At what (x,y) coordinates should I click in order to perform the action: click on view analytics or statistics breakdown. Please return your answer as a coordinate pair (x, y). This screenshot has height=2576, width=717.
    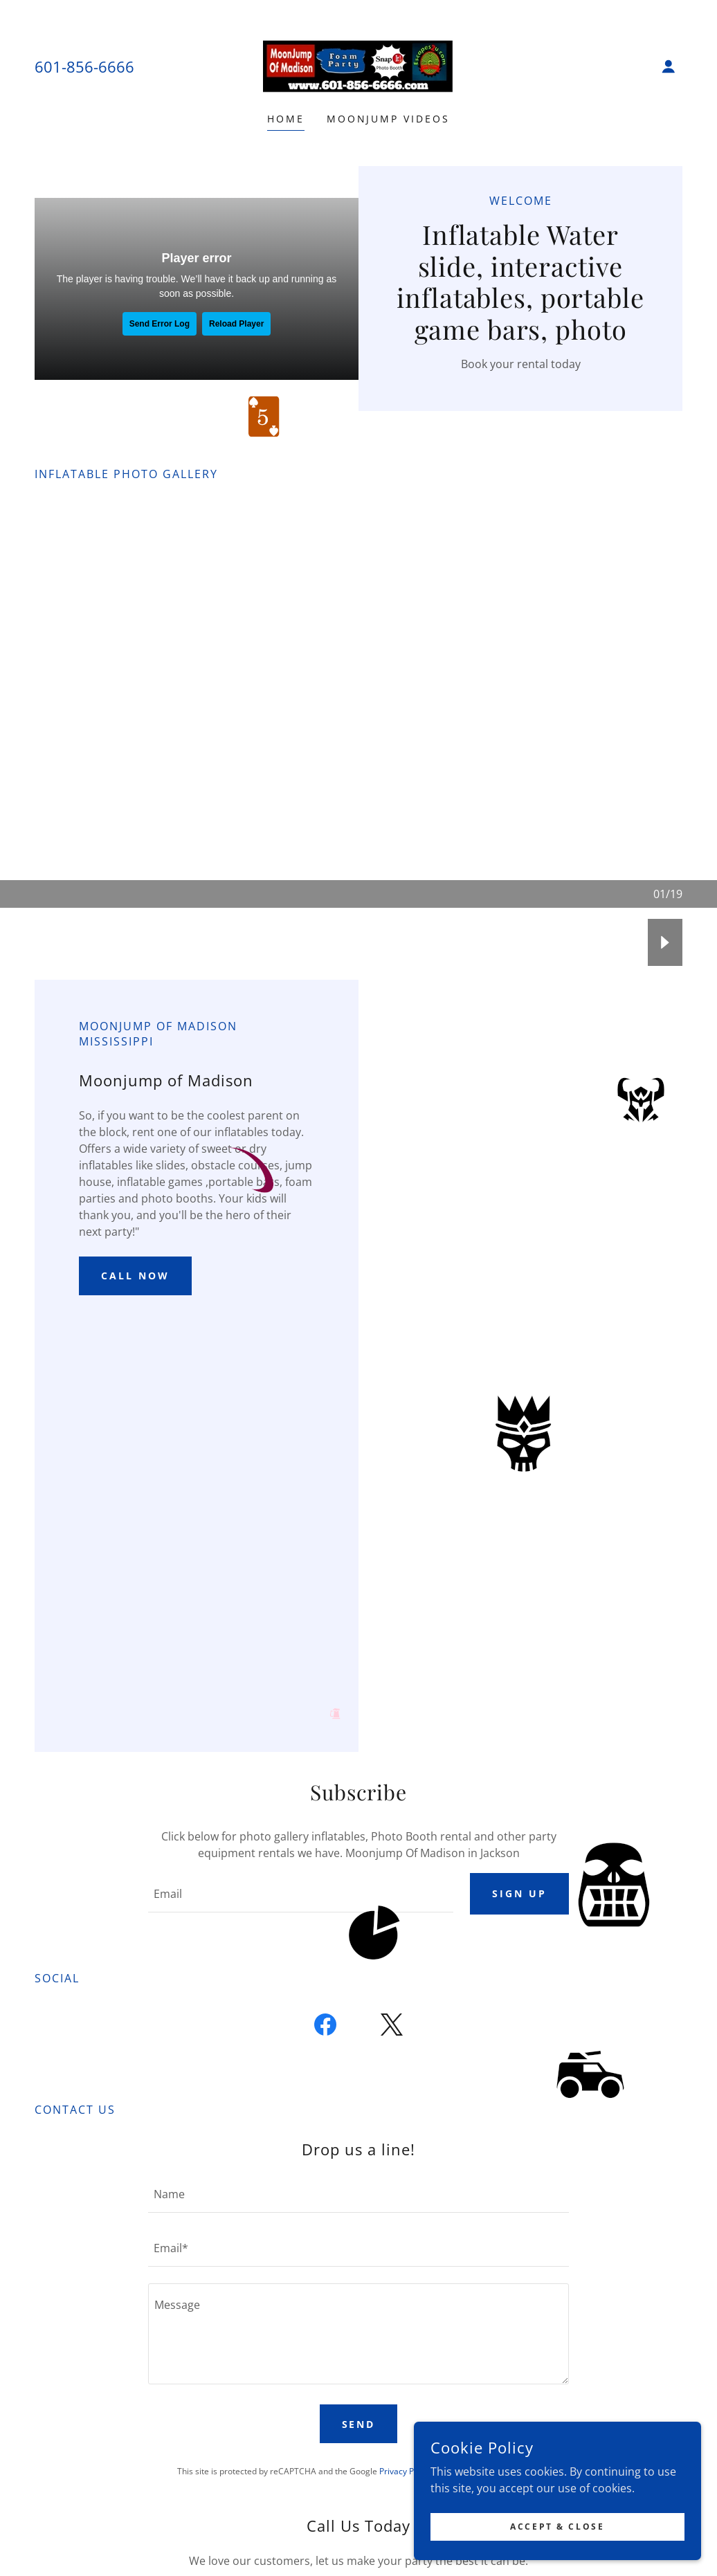
    Looking at the image, I should click on (374, 1933).